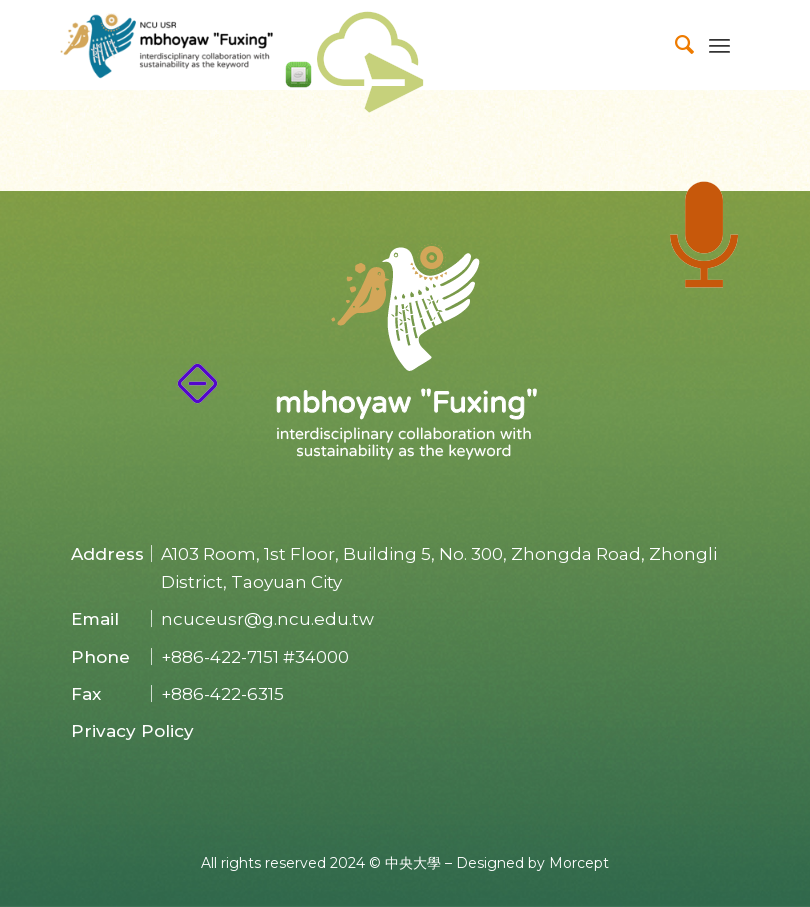 The height and width of the screenshot is (907, 810). What do you see at coordinates (704, 234) in the screenshot?
I see `tap to use voice input` at bounding box center [704, 234].